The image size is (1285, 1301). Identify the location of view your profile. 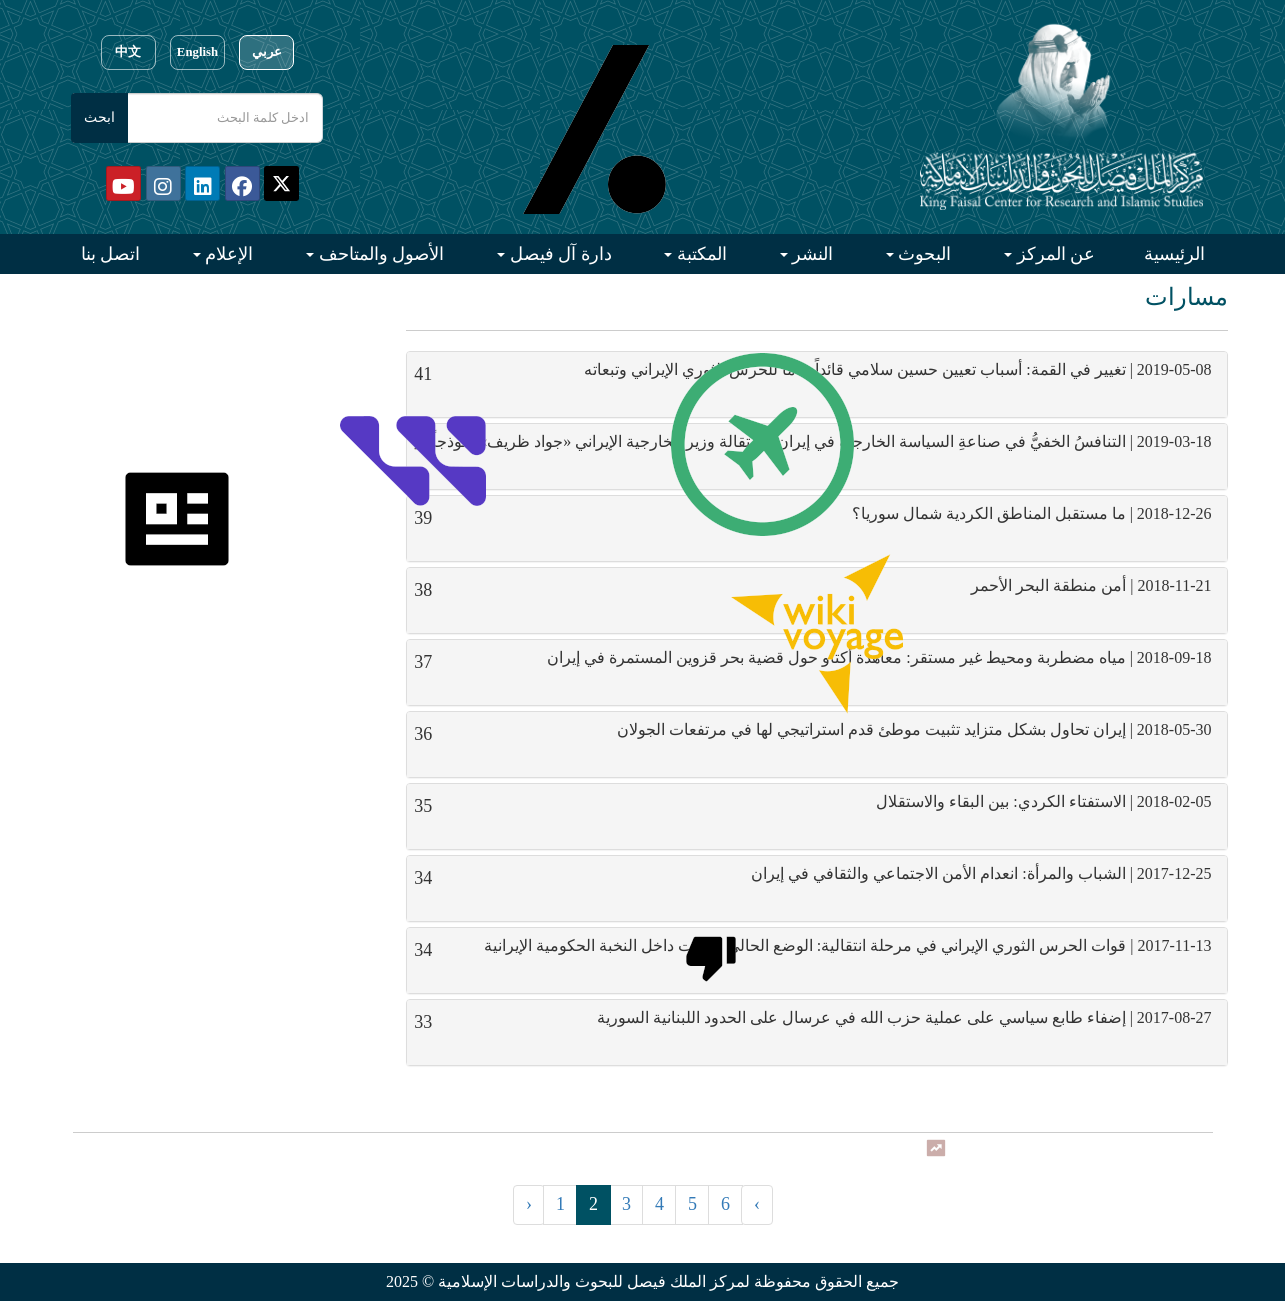
(177, 519).